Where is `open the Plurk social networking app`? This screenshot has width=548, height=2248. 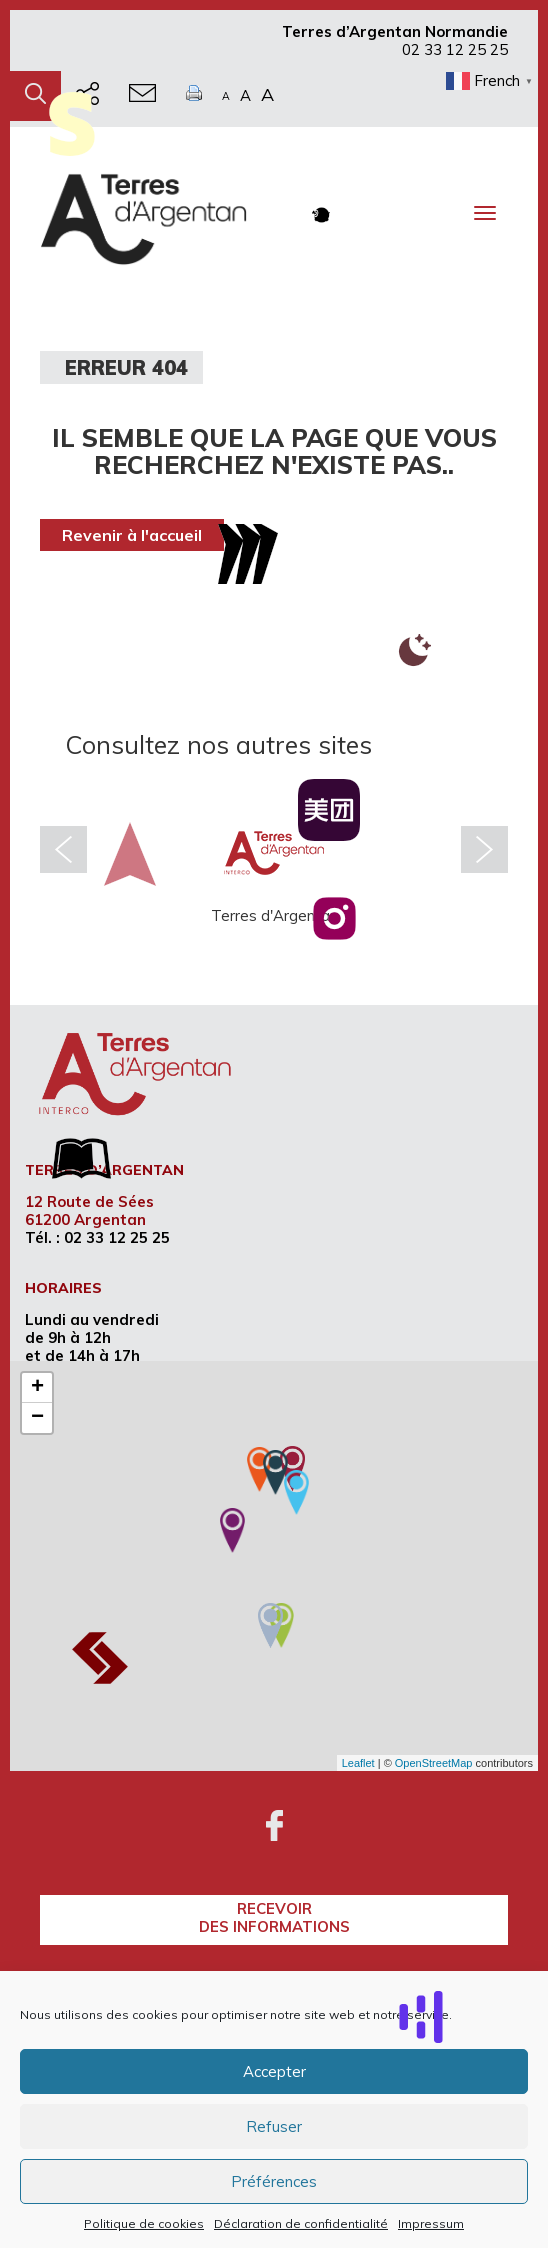
open the Plurk social networking app is located at coordinates (321, 215).